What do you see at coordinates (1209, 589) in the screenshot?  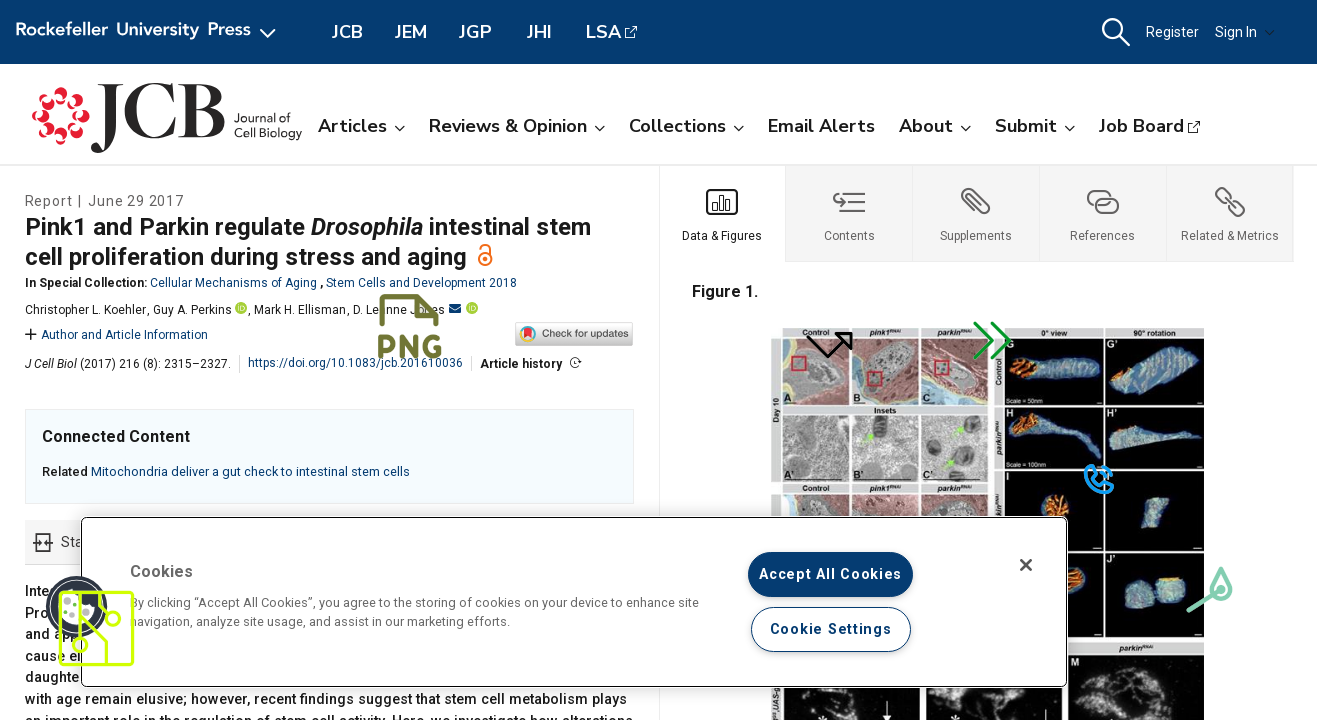 I see `ignite or start a fire feature` at bounding box center [1209, 589].